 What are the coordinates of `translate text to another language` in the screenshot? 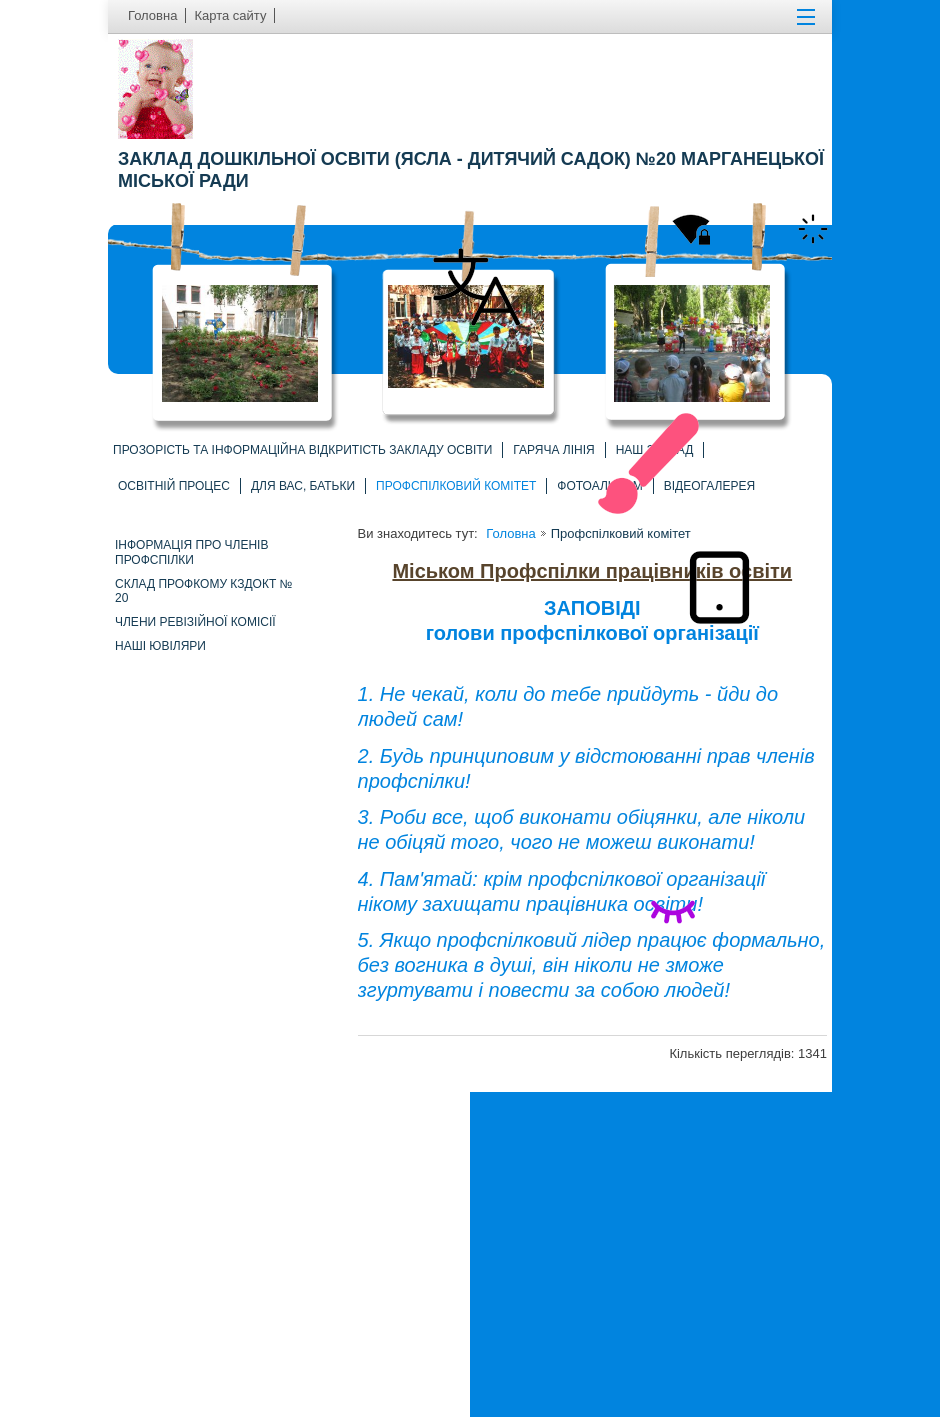 It's located at (473, 288).